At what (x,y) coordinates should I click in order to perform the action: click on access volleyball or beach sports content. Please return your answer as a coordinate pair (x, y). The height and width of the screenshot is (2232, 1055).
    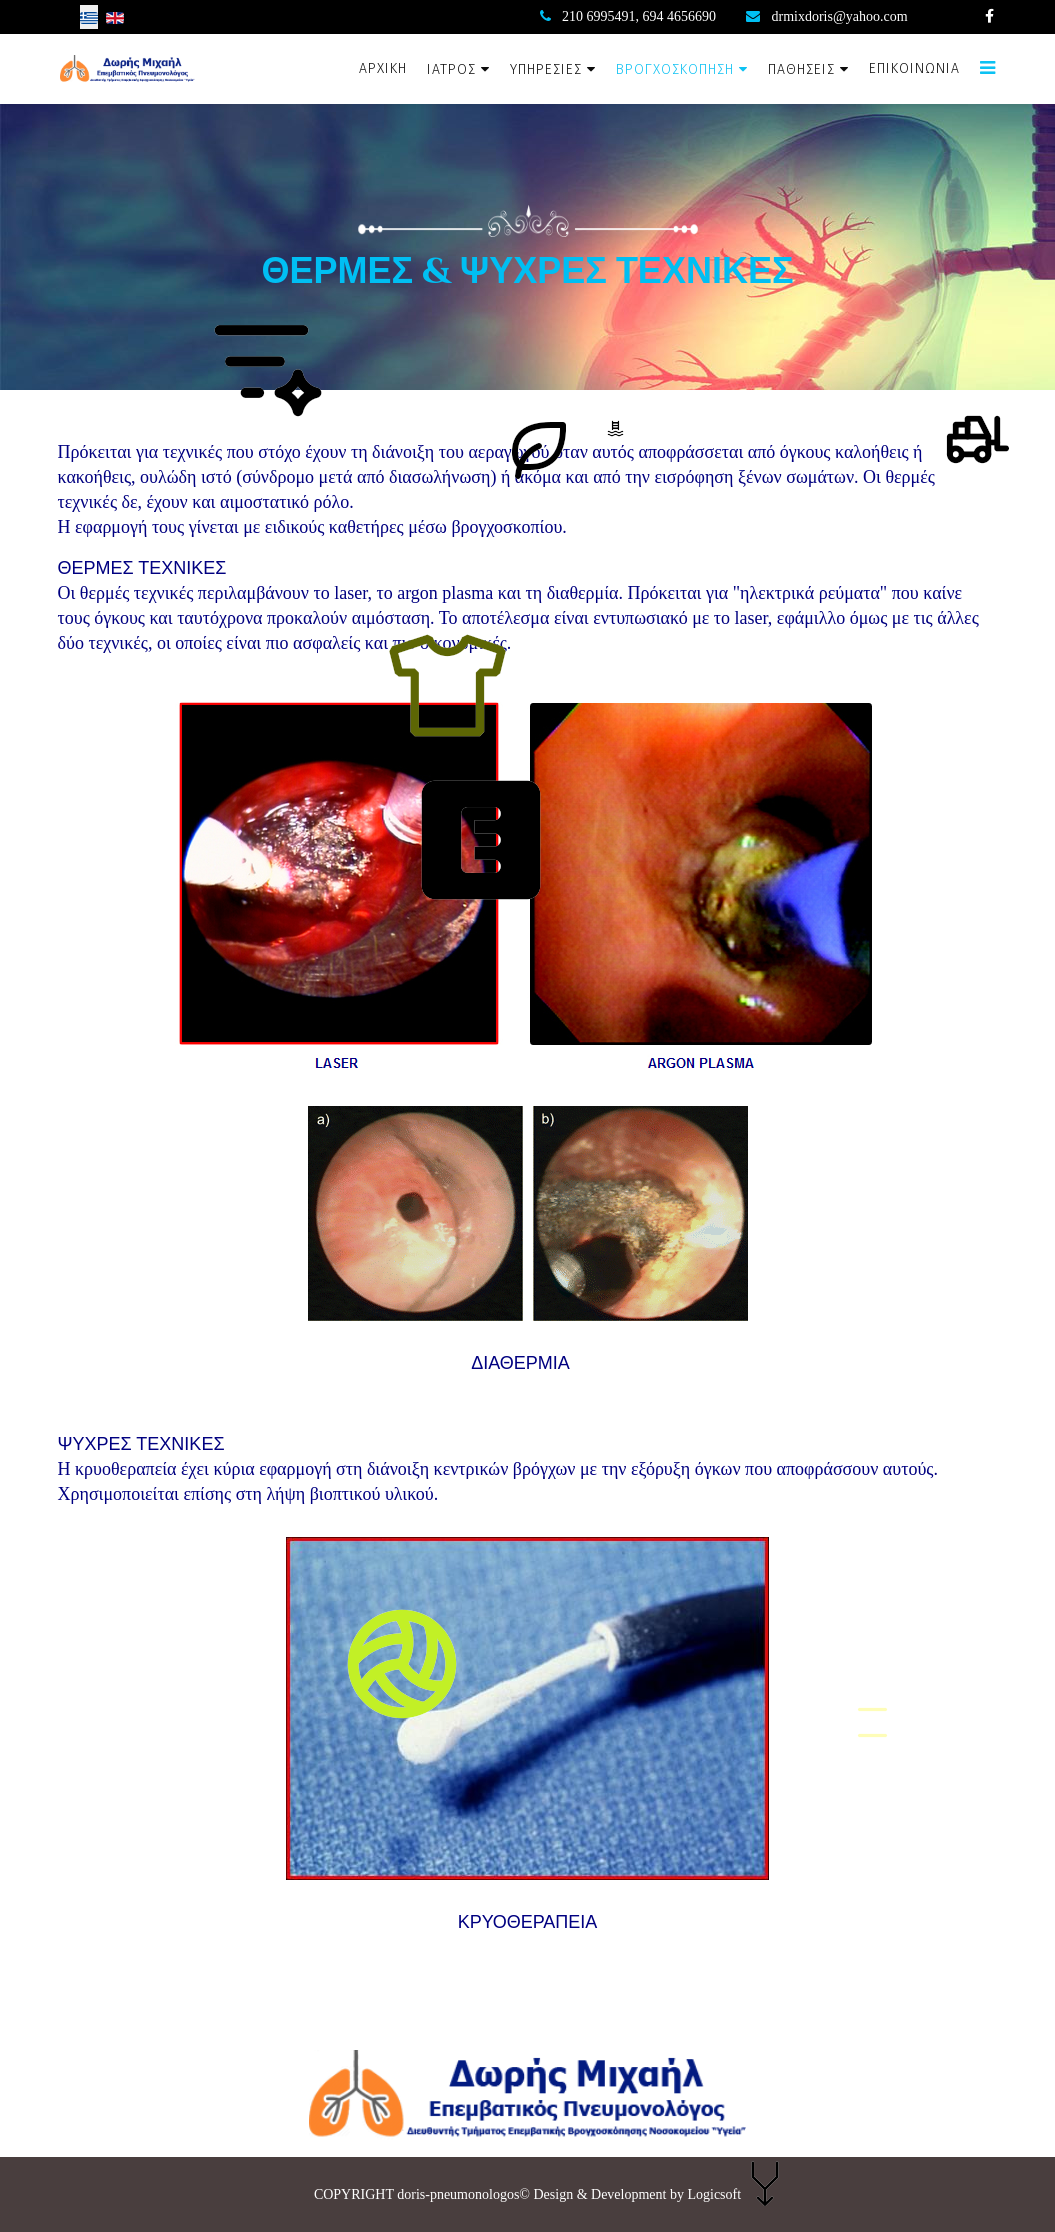
    Looking at the image, I should click on (402, 1664).